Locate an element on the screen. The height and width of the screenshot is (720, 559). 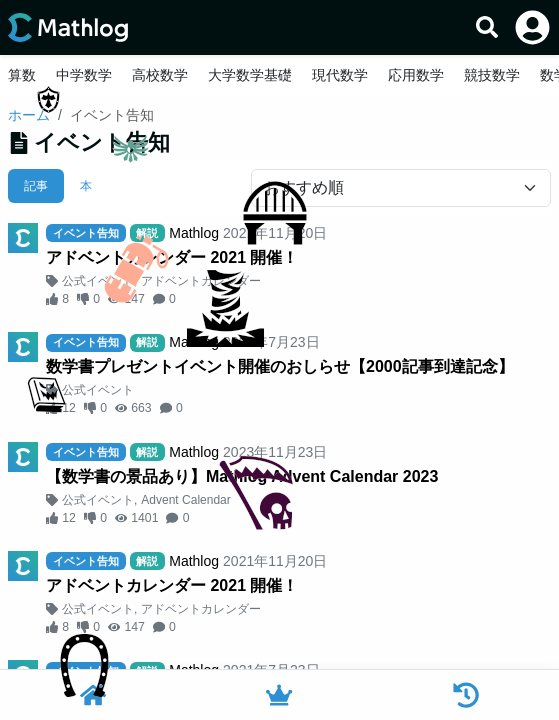
activate tornado stomp attack is located at coordinates (225, 308).